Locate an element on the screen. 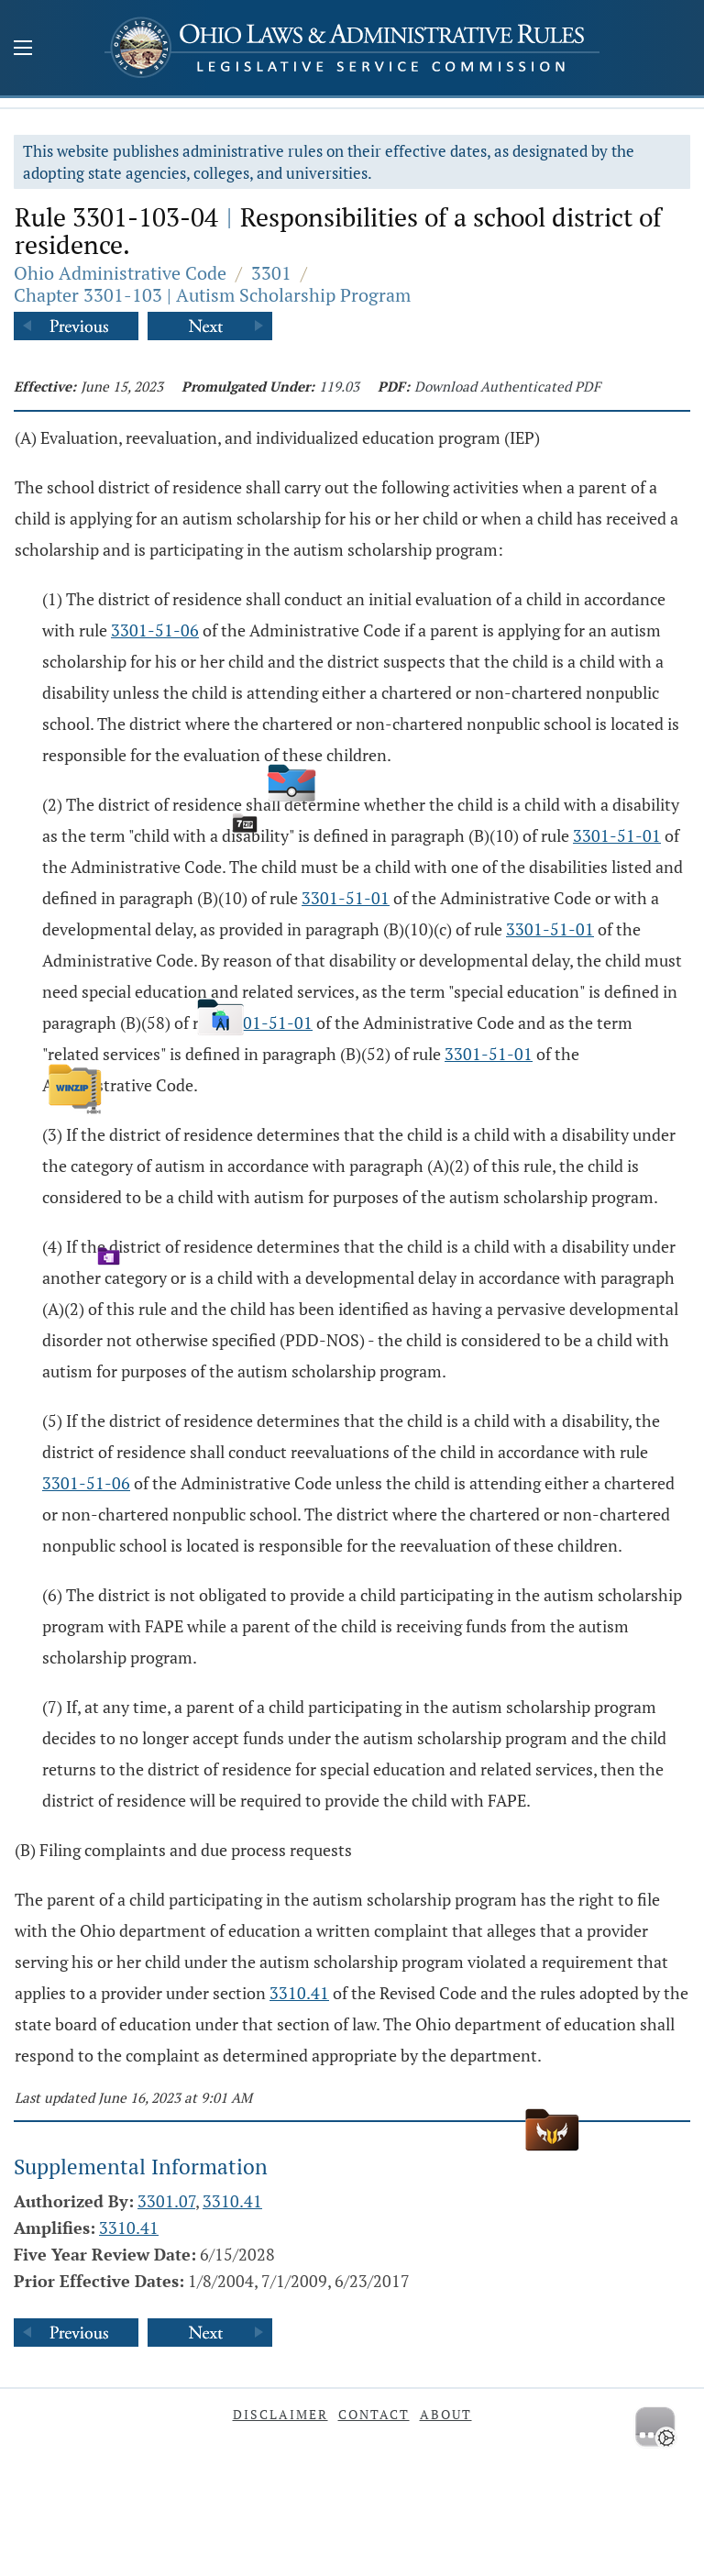  configure xfce panel layout and profiles is located at coordinates (655, 2427).